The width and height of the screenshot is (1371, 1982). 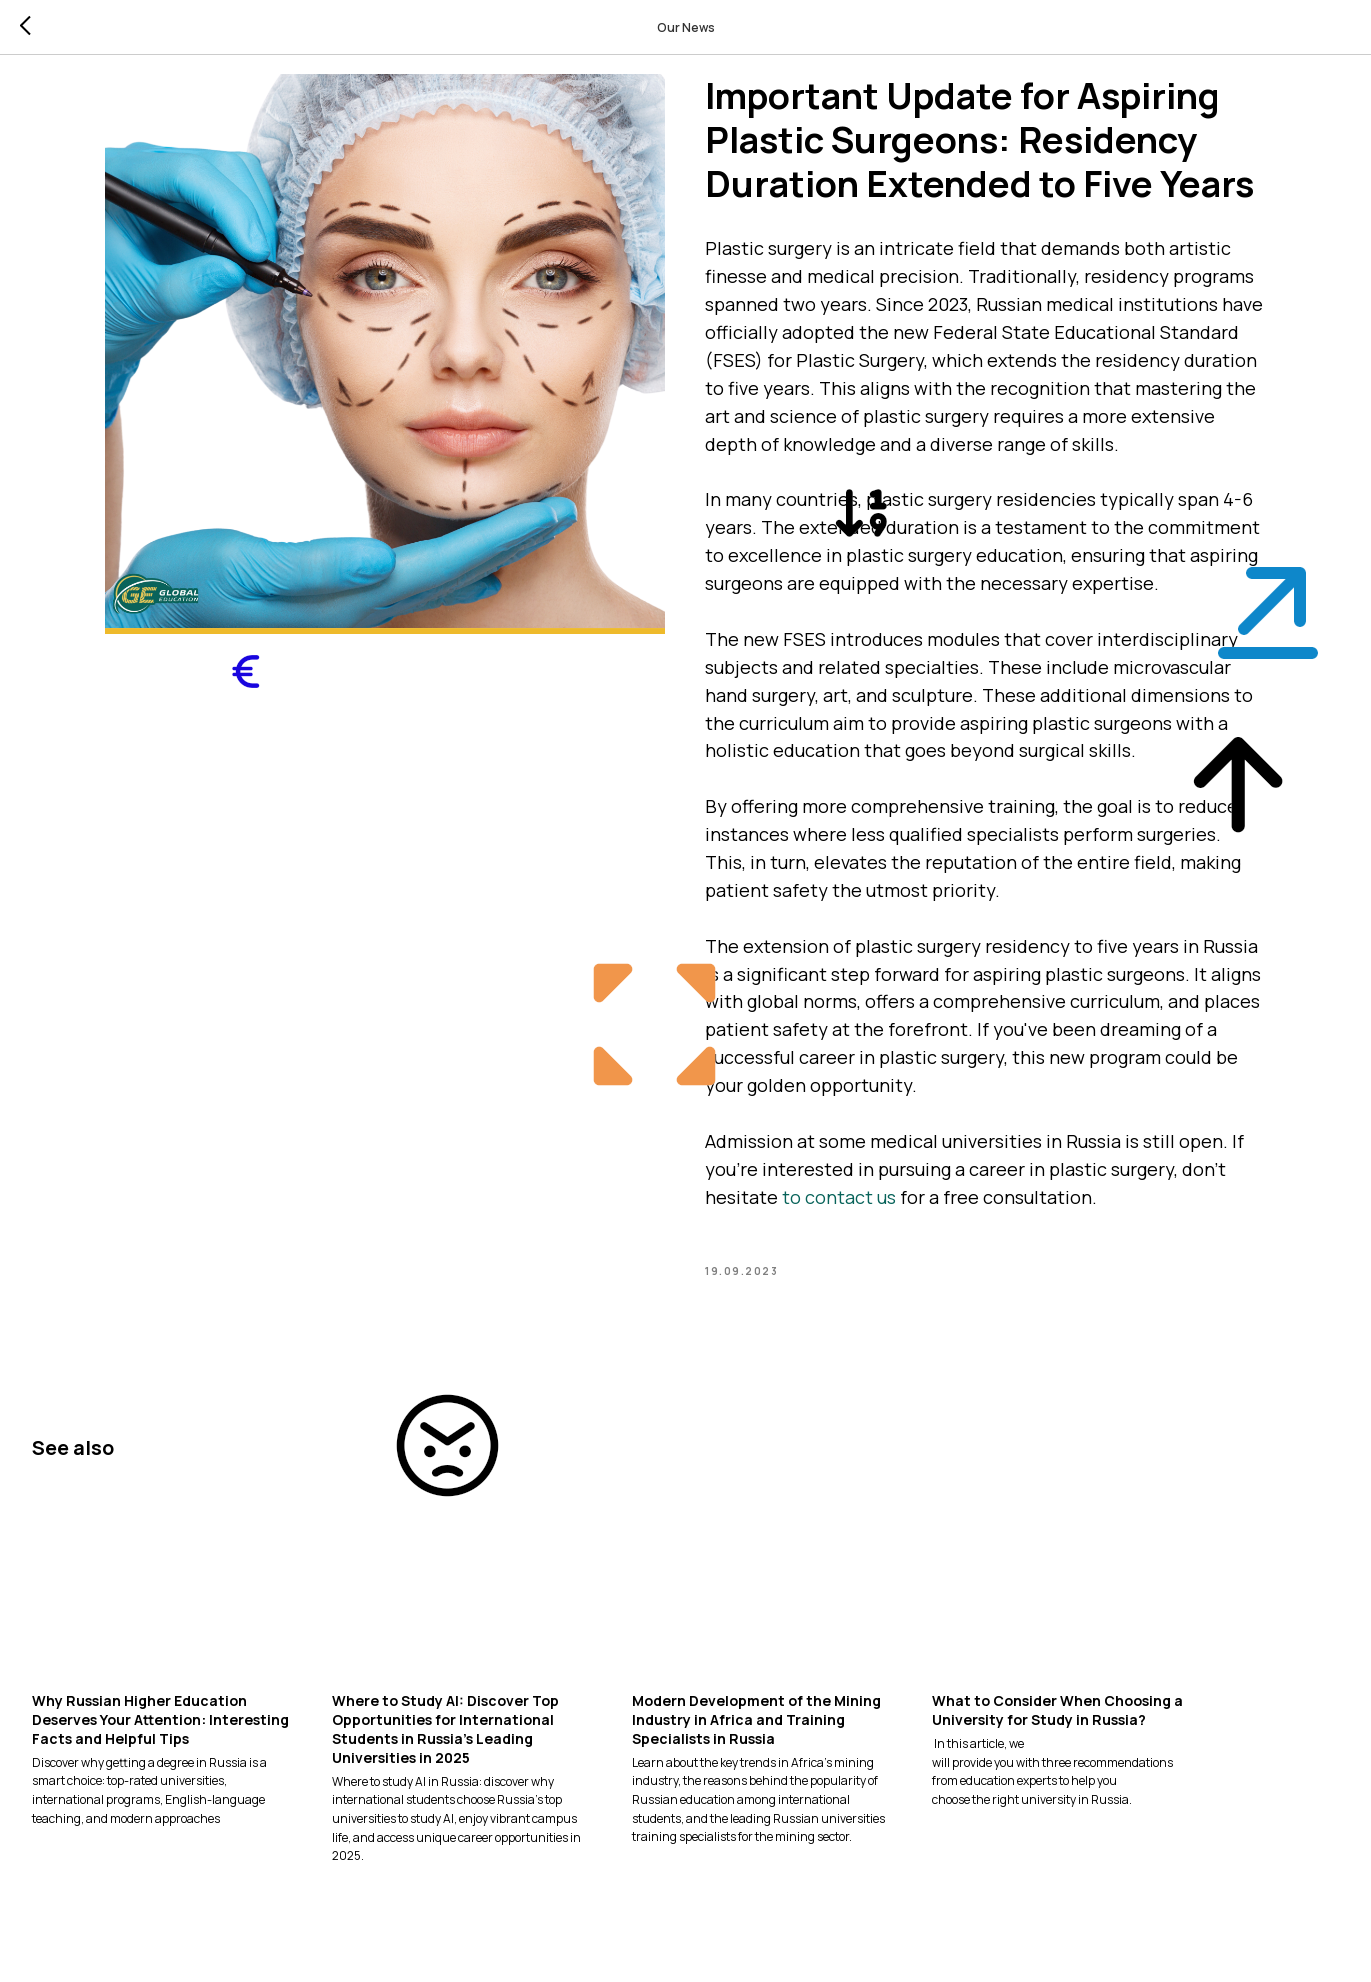 I want to click on react with anger to a post or message, so click(x=447, y=1445).